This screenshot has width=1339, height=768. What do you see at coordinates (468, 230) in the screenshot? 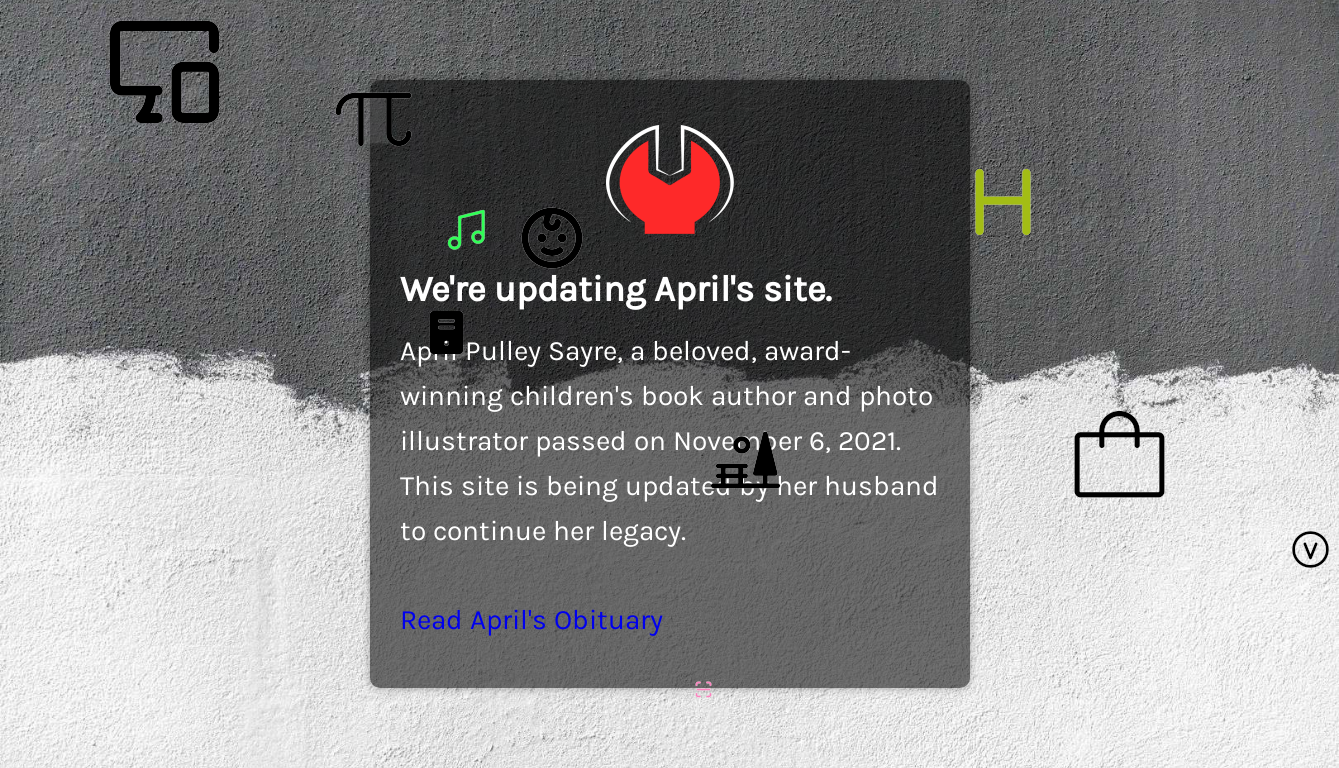
I see `access music or audio player` at bounding box center [468, 230].